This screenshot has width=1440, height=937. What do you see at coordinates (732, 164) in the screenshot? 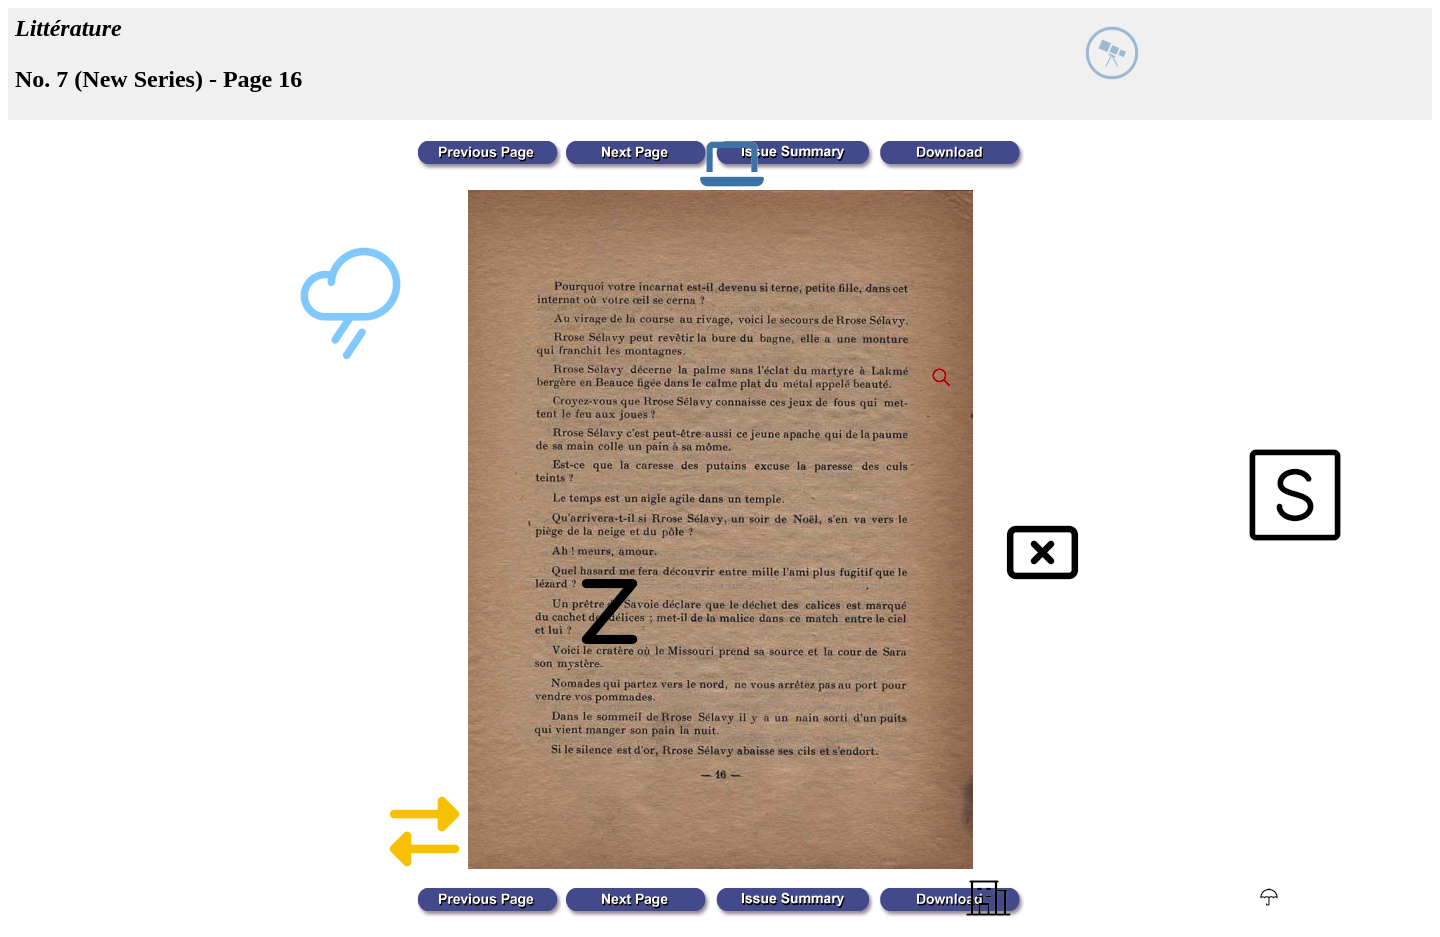
I see `switch to desktop view` at bounding box center [732, 164].